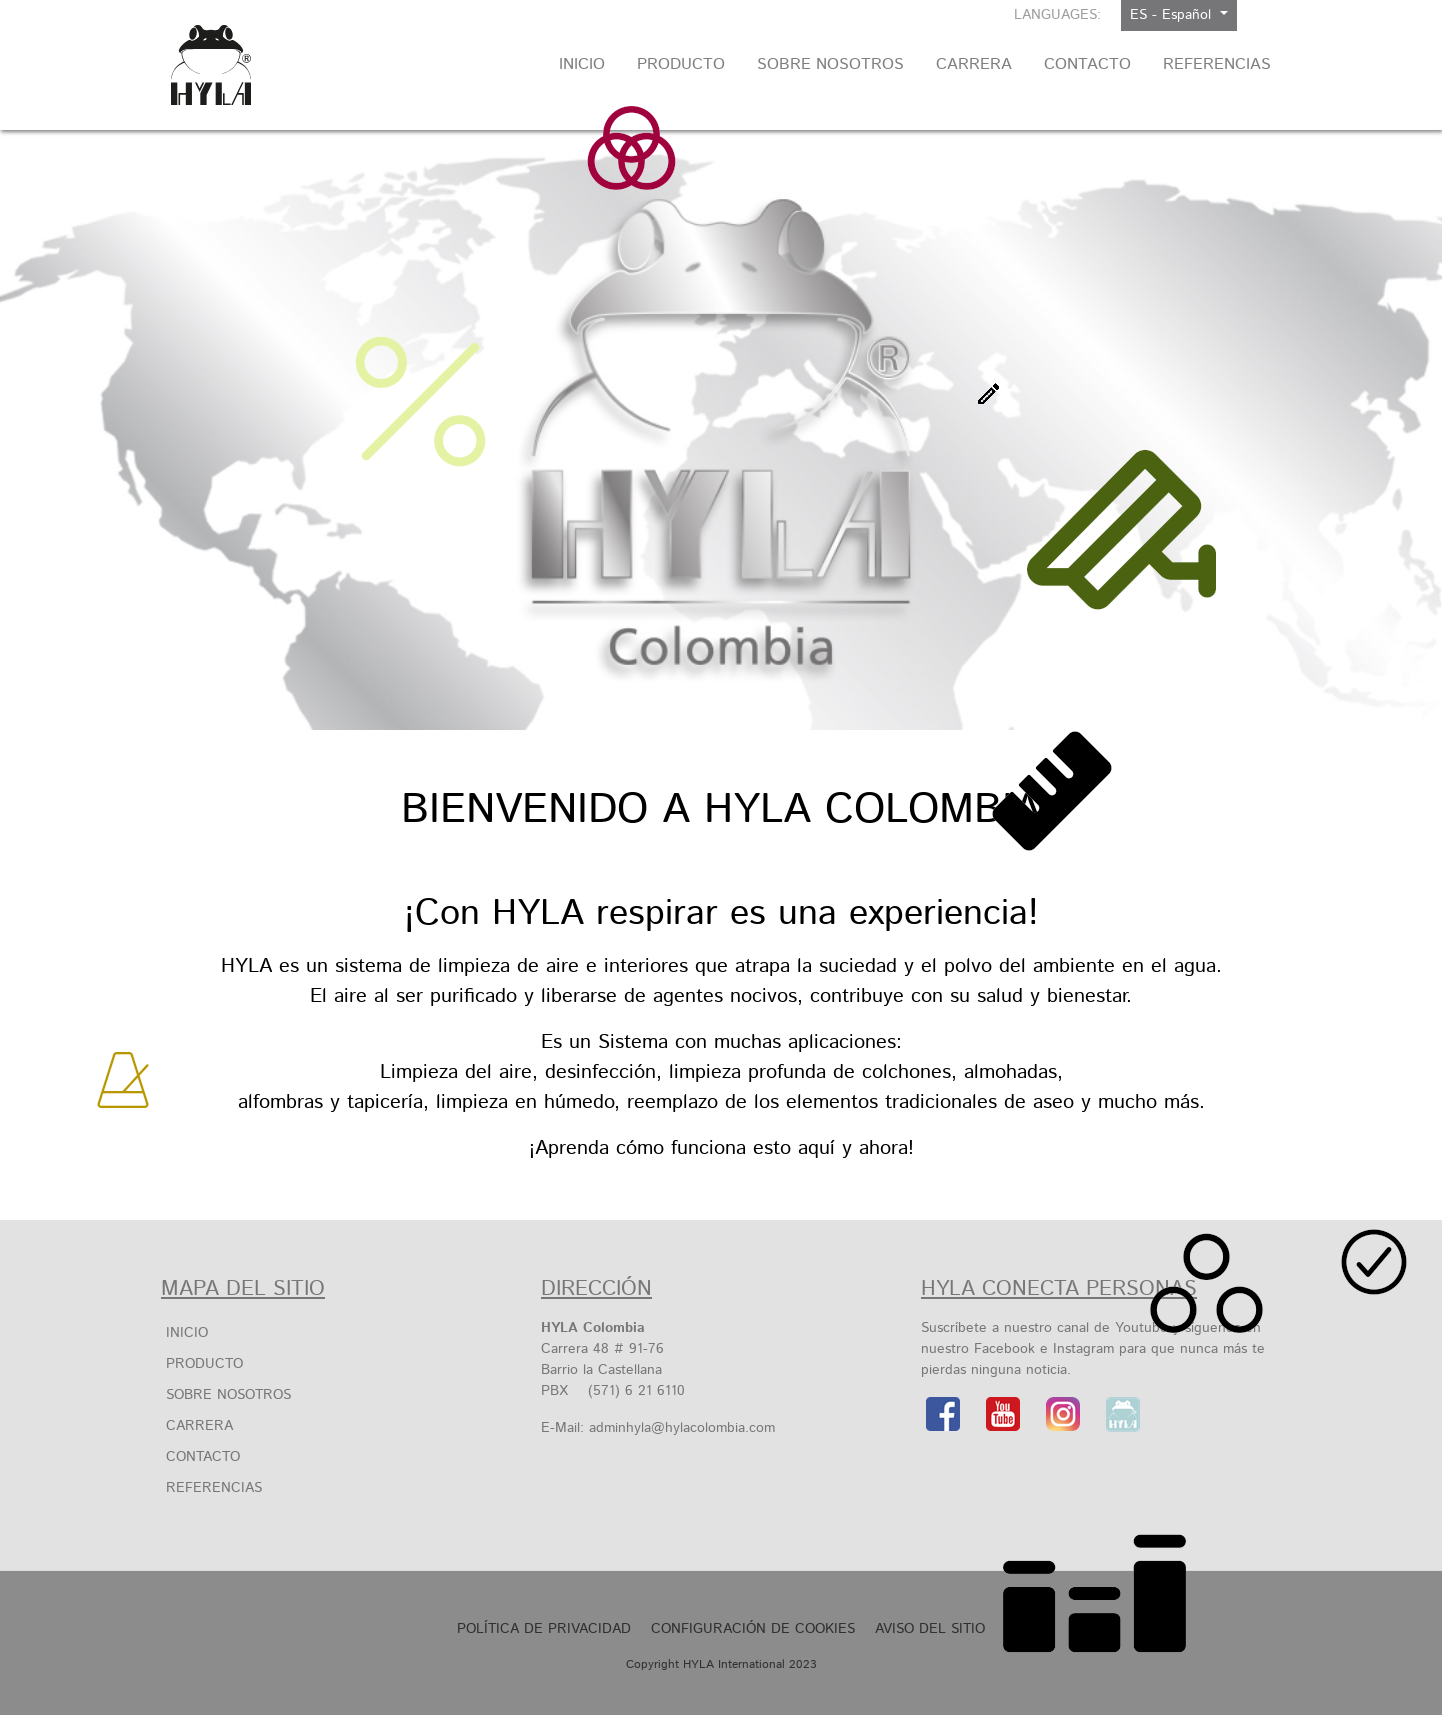 The height and width of the screenshot is (1715, 1442). Describe the element at coordinates (1052, 791) in the screenshot. I see `access measurement tools` at that location.